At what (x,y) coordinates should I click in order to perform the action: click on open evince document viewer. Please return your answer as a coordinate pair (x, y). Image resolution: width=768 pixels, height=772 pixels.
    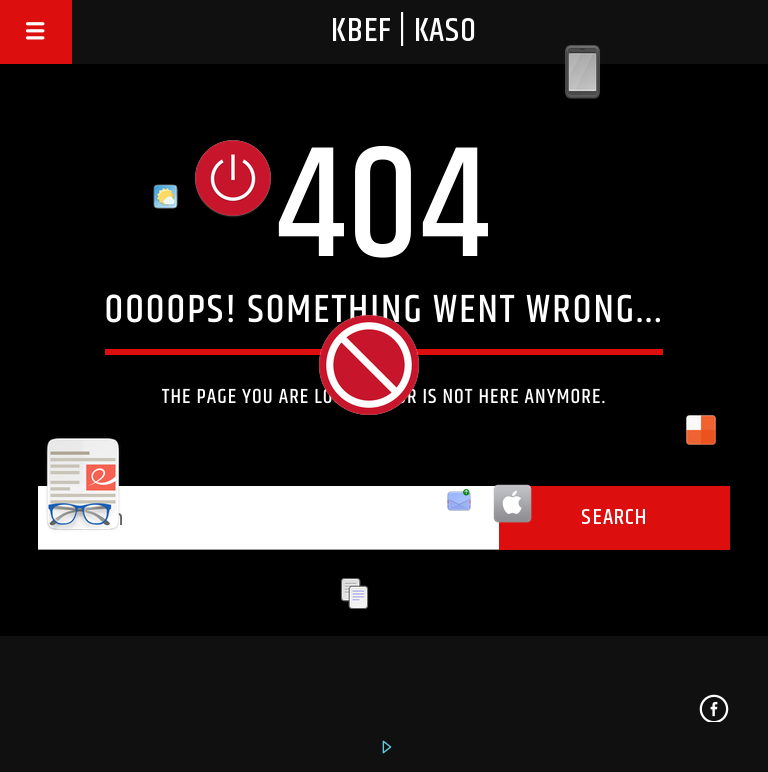
    Looking at the image, I should click on (83, 484).